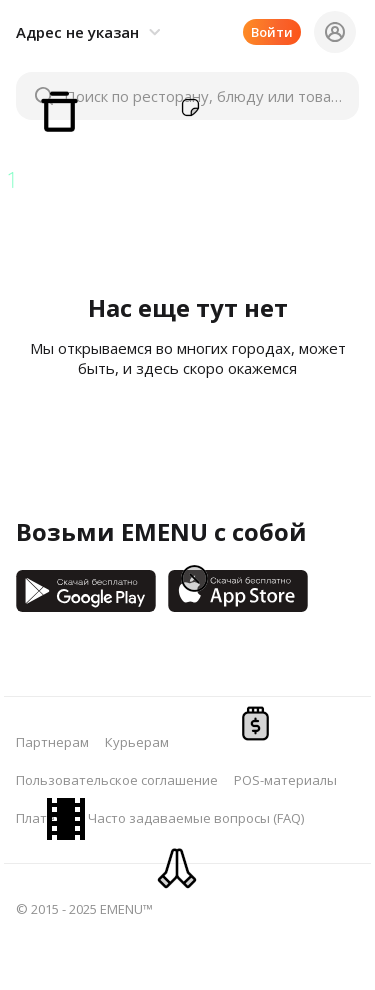  I want to click on add a sticker to your message, so click(190, 107).